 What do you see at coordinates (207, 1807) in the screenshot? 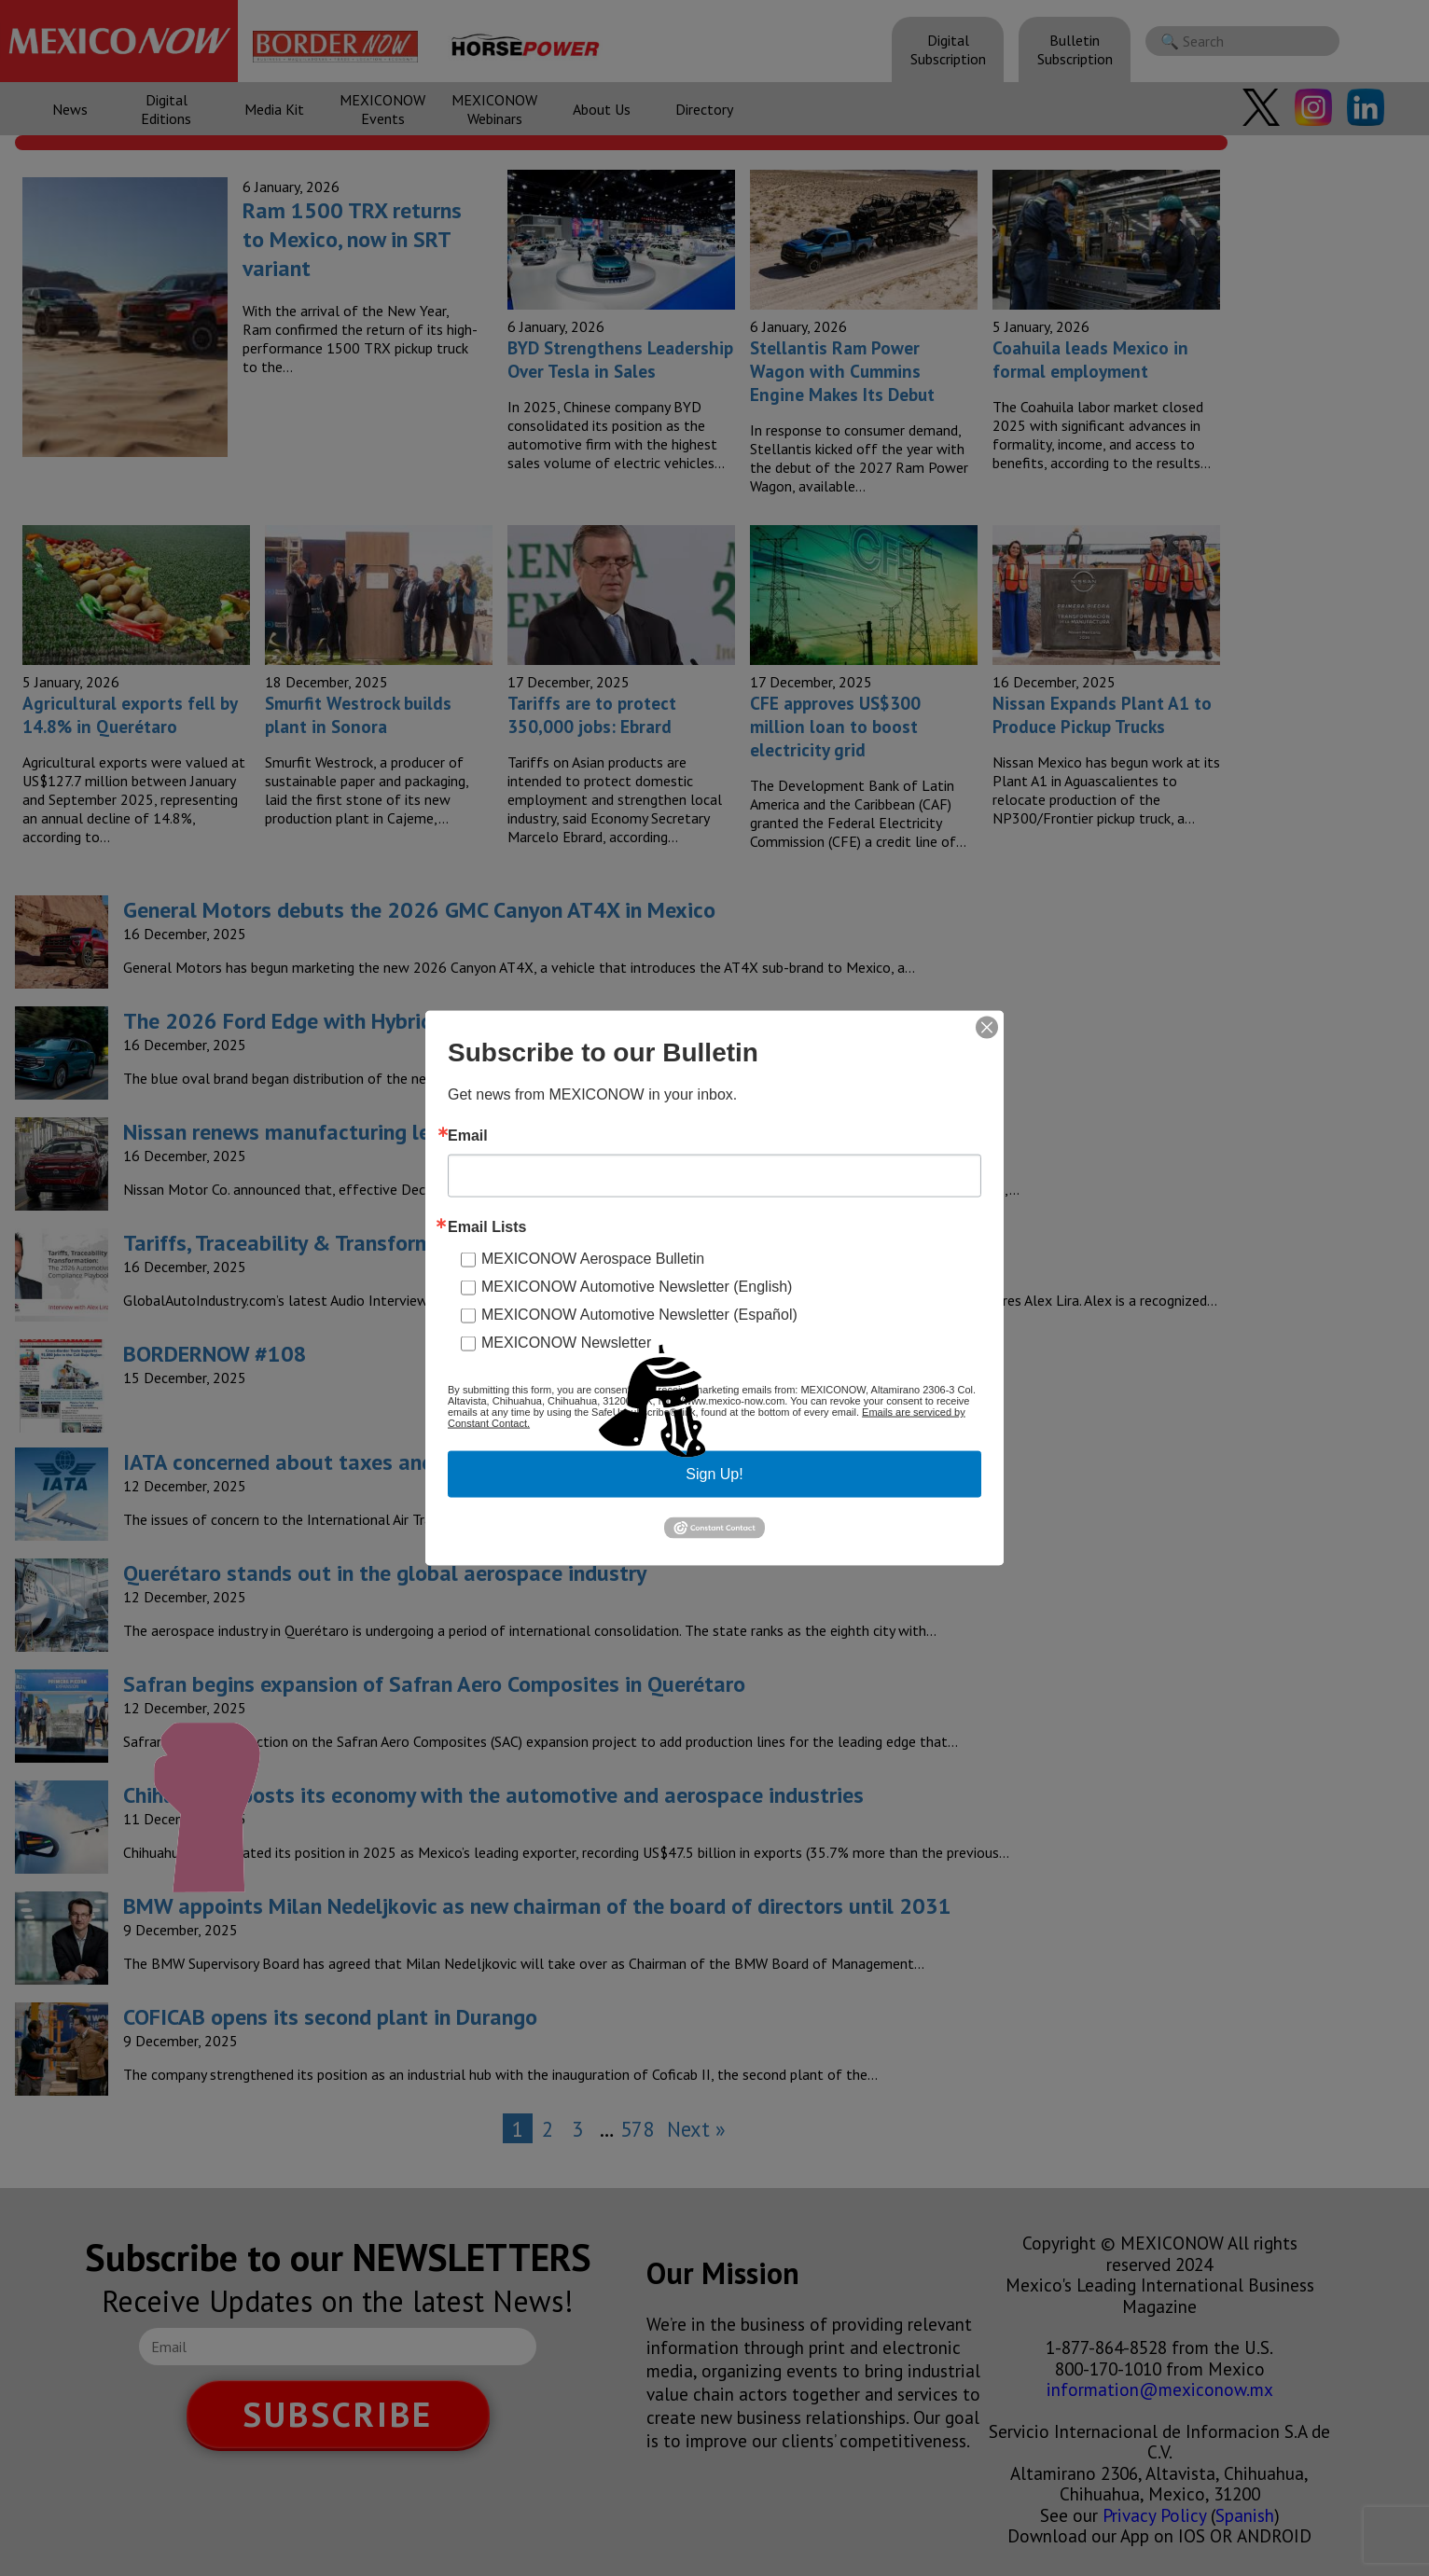
I see `indicates rebellion or protest theme` at bounding box center [207, 1807].